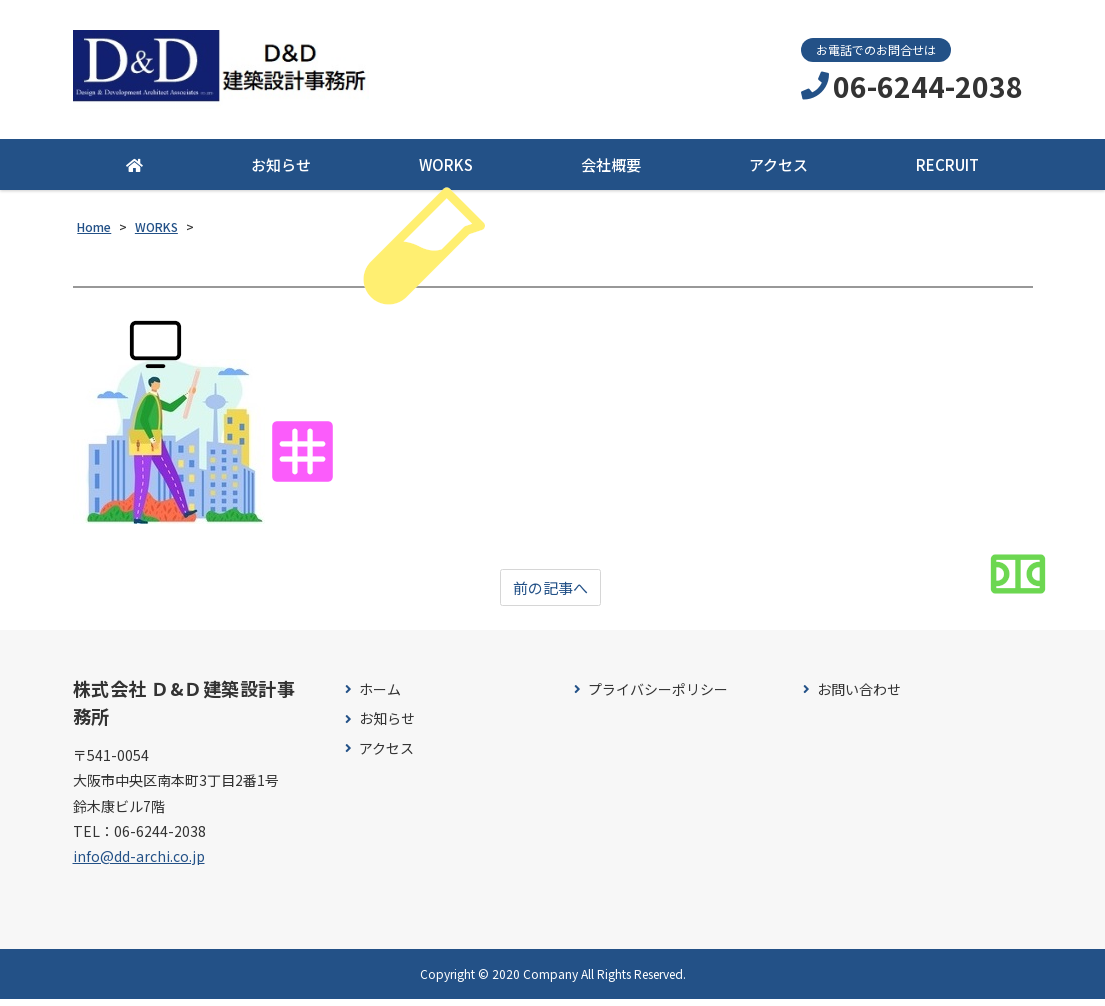  I want to click on switch to desktop or monitor display, so click(155, 342).